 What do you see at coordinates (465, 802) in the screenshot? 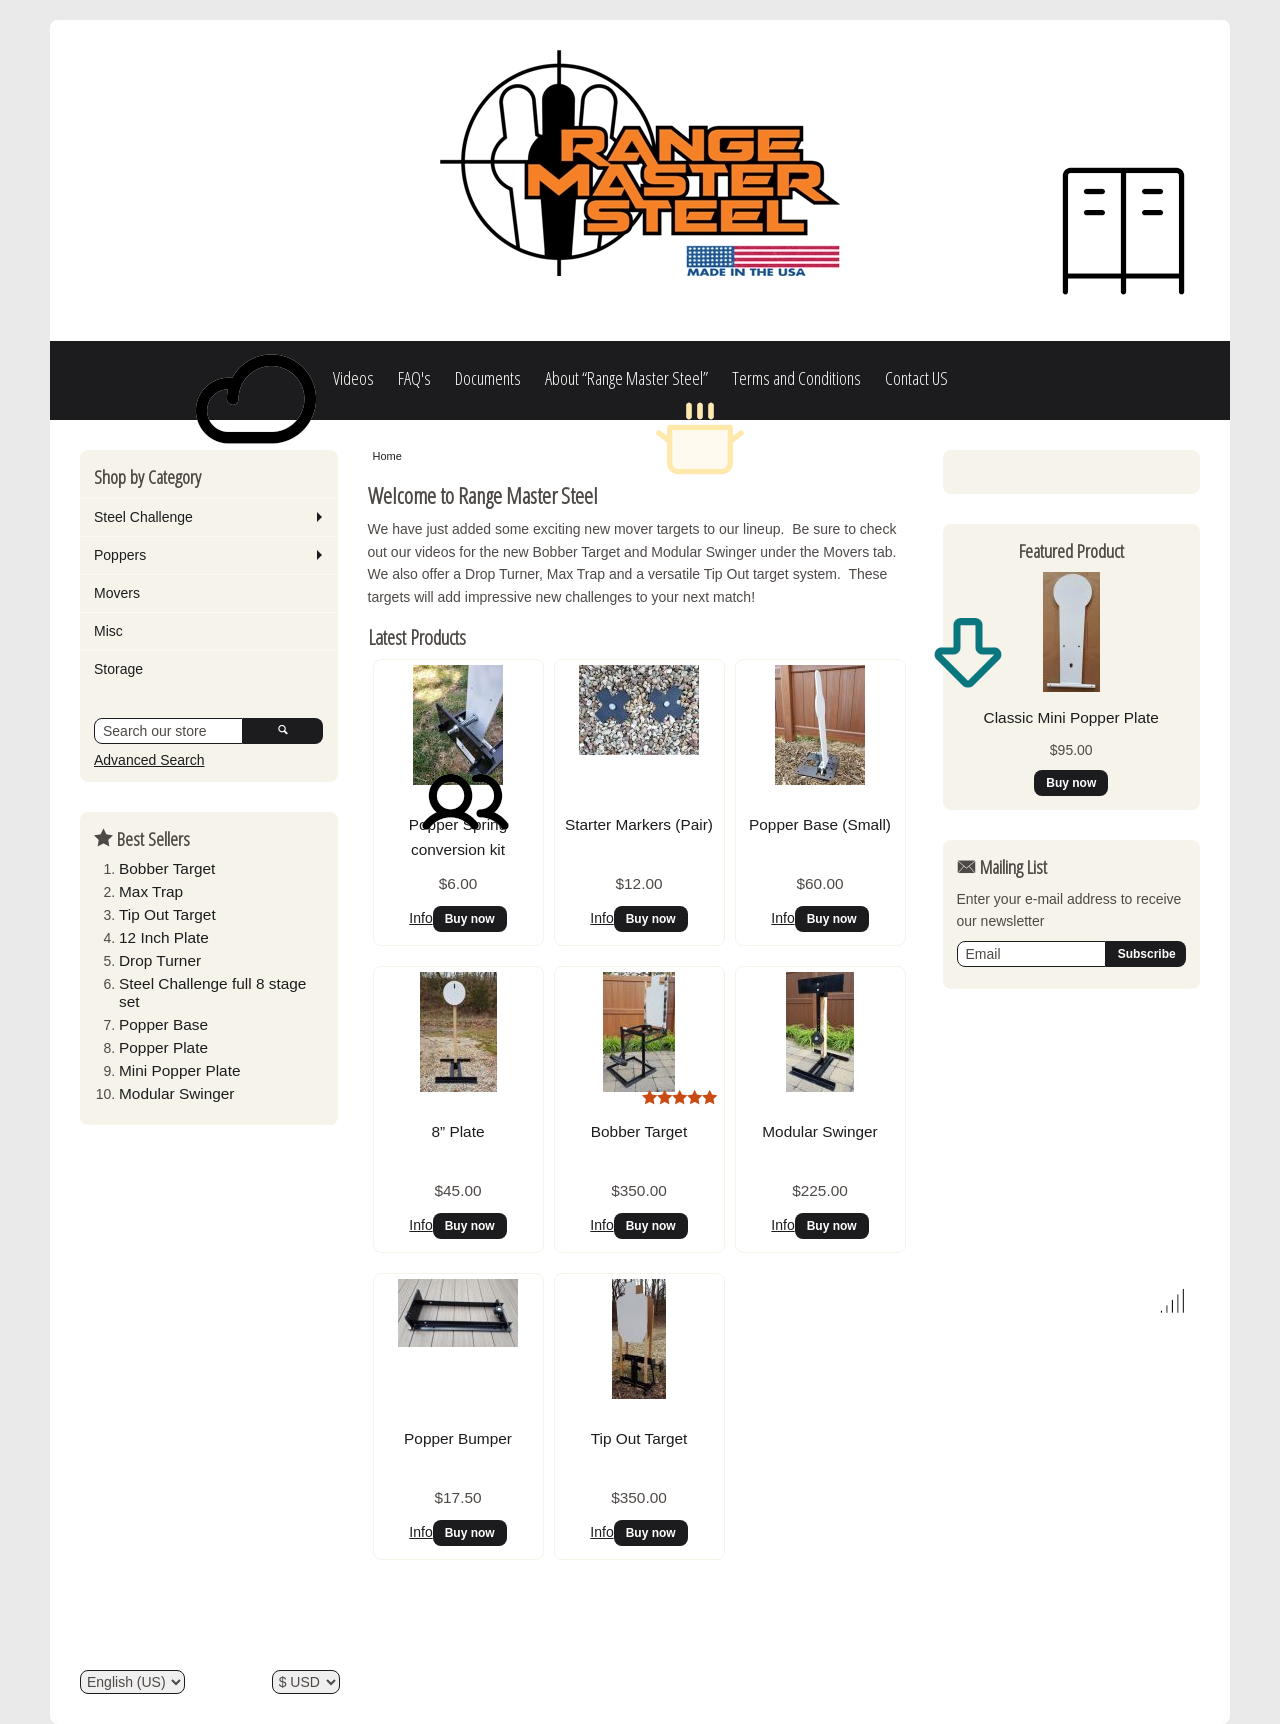
I see `view all users or members` at bounding box center [465, 802].